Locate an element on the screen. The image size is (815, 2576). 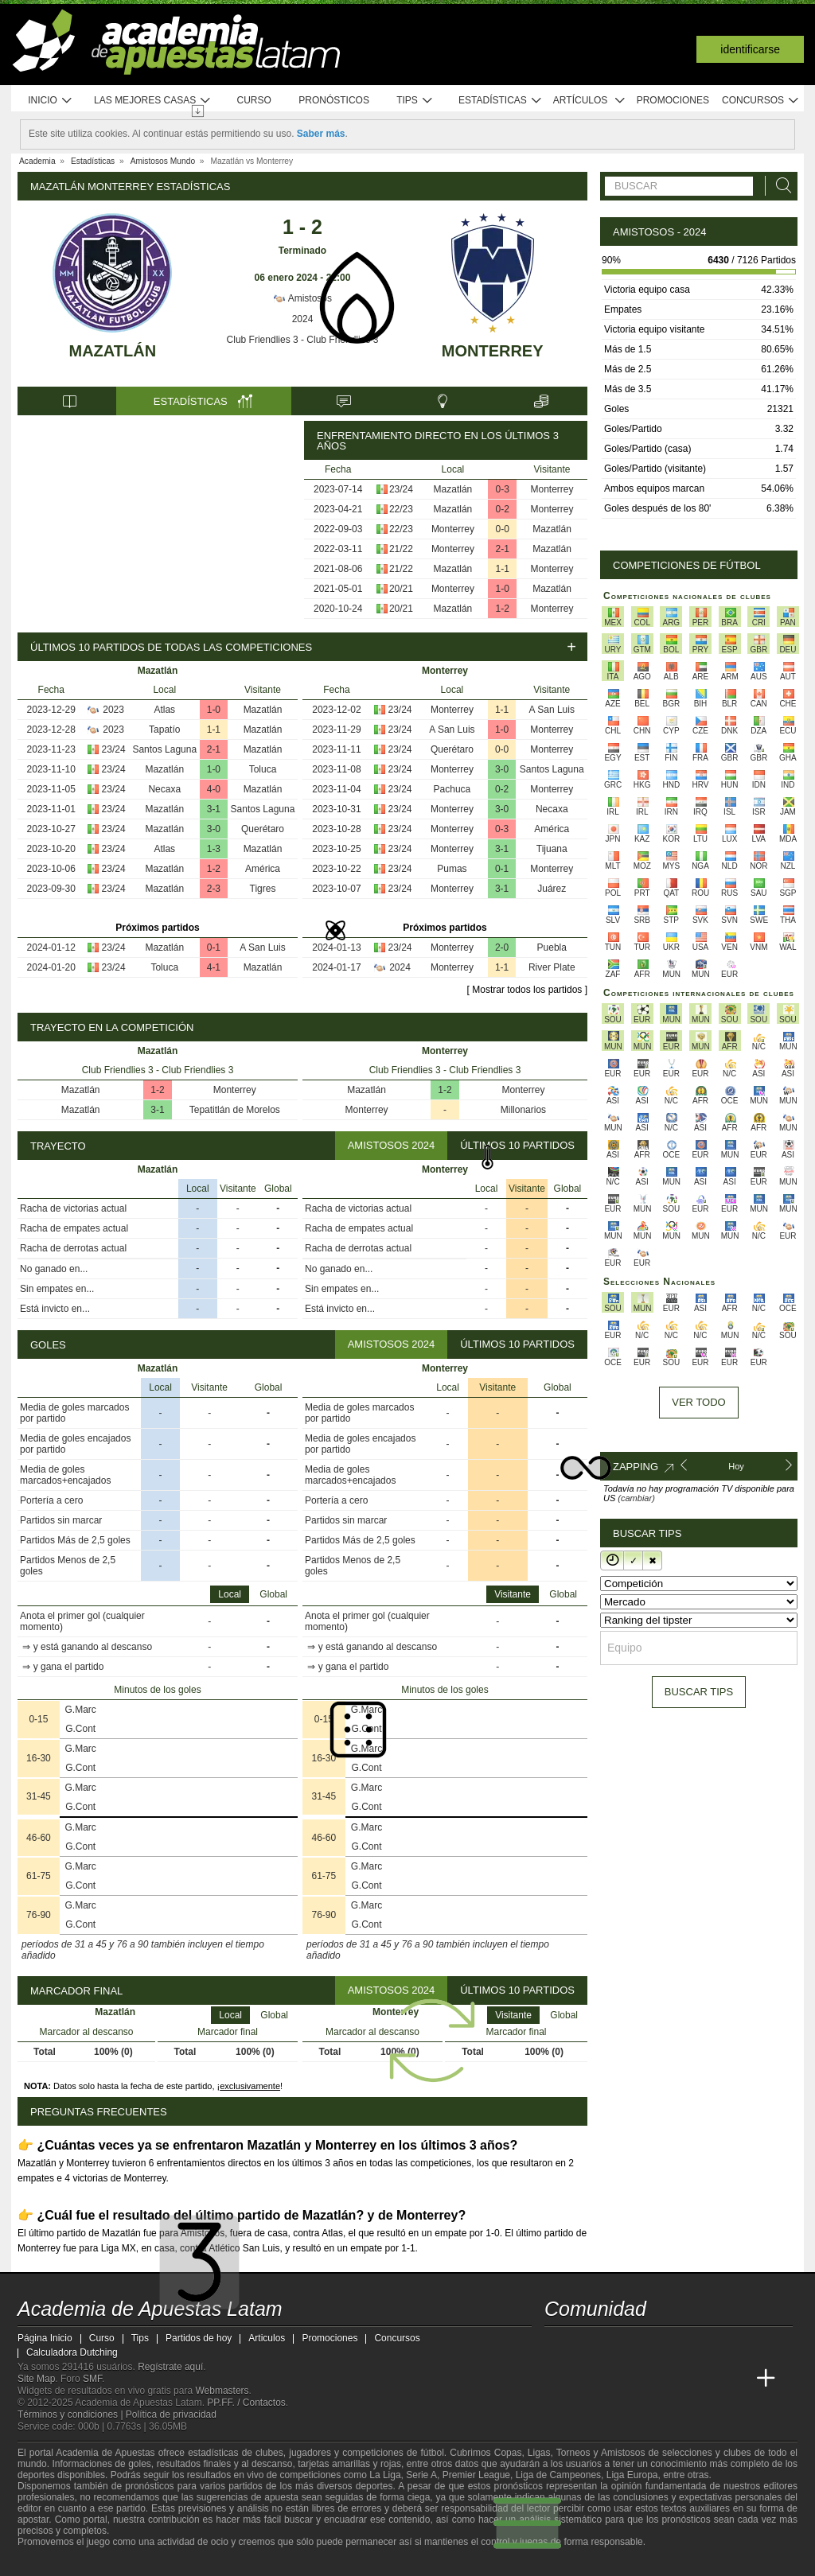
randomize or shuffle content is located at coordinates (358, 1730).